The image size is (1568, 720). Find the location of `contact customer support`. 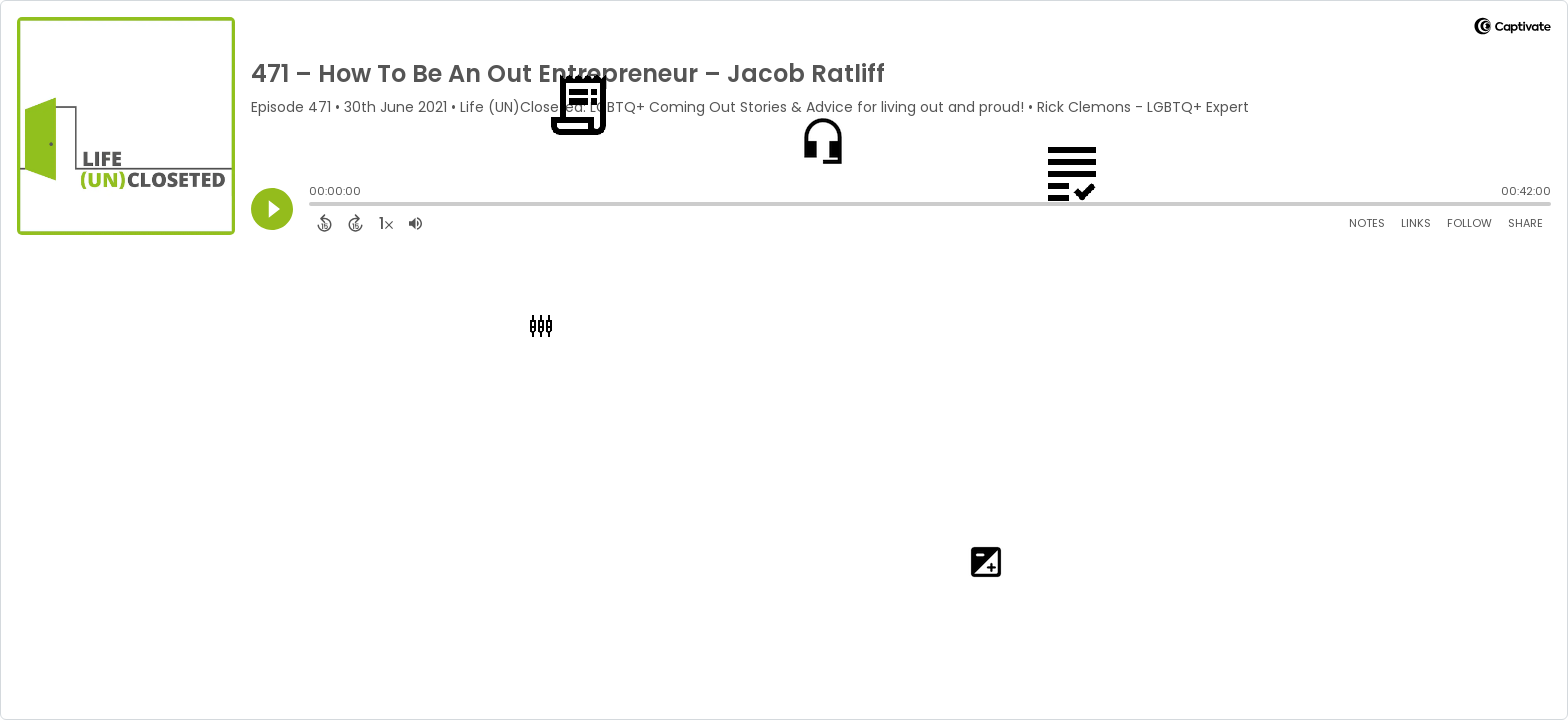

contact customer support is located at coordinates (823, 141).